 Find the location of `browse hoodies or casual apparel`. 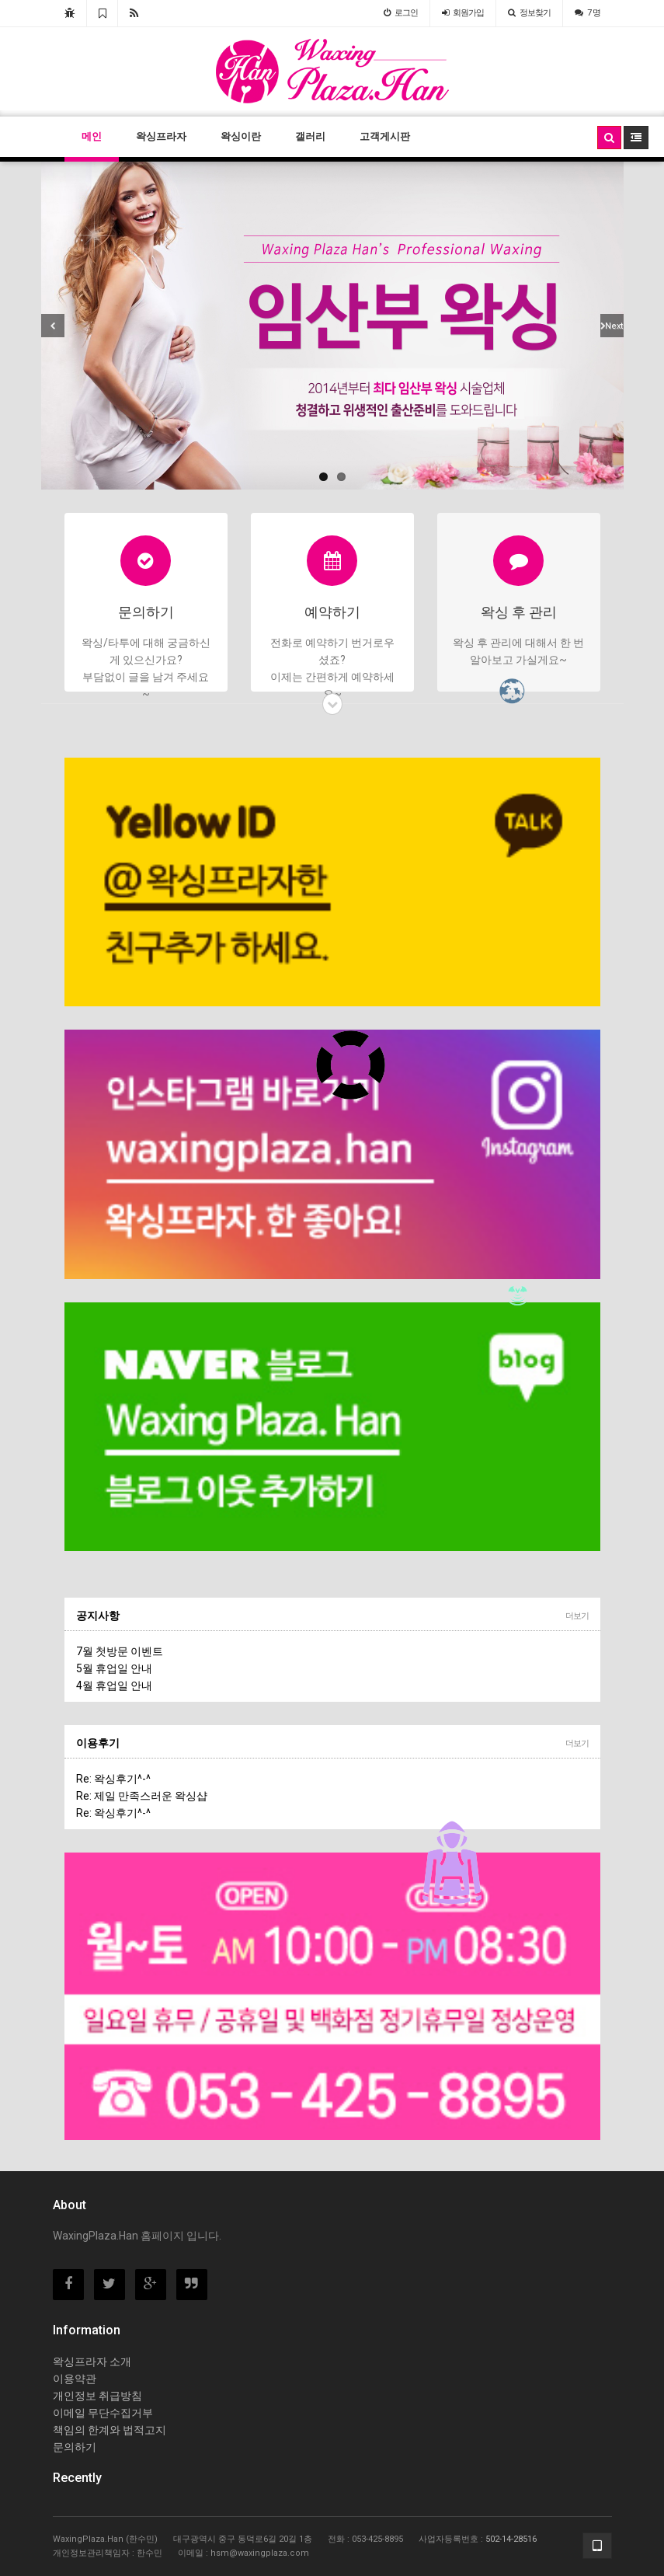

browse hoodies or casual apparel is located at coordinates (452, 1862).